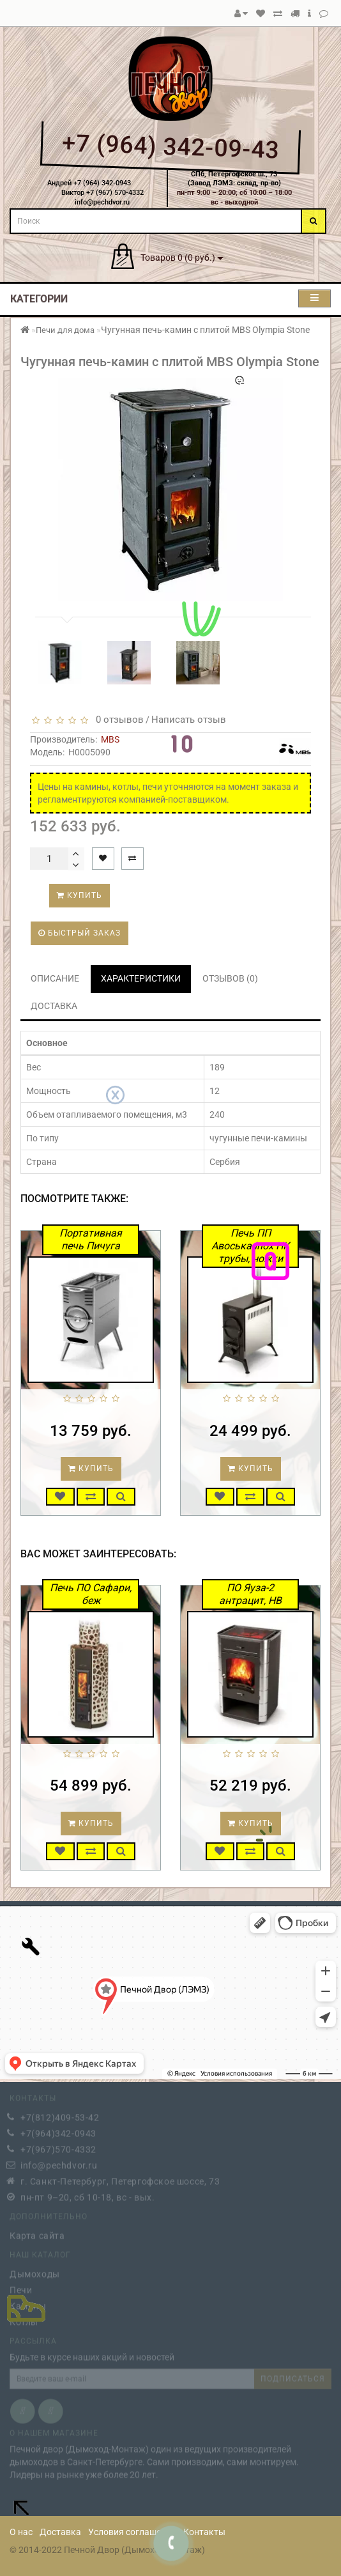 The width and height of the screenshot is (341, 2576). I want to click on open windy weather app, so click(201, 619).